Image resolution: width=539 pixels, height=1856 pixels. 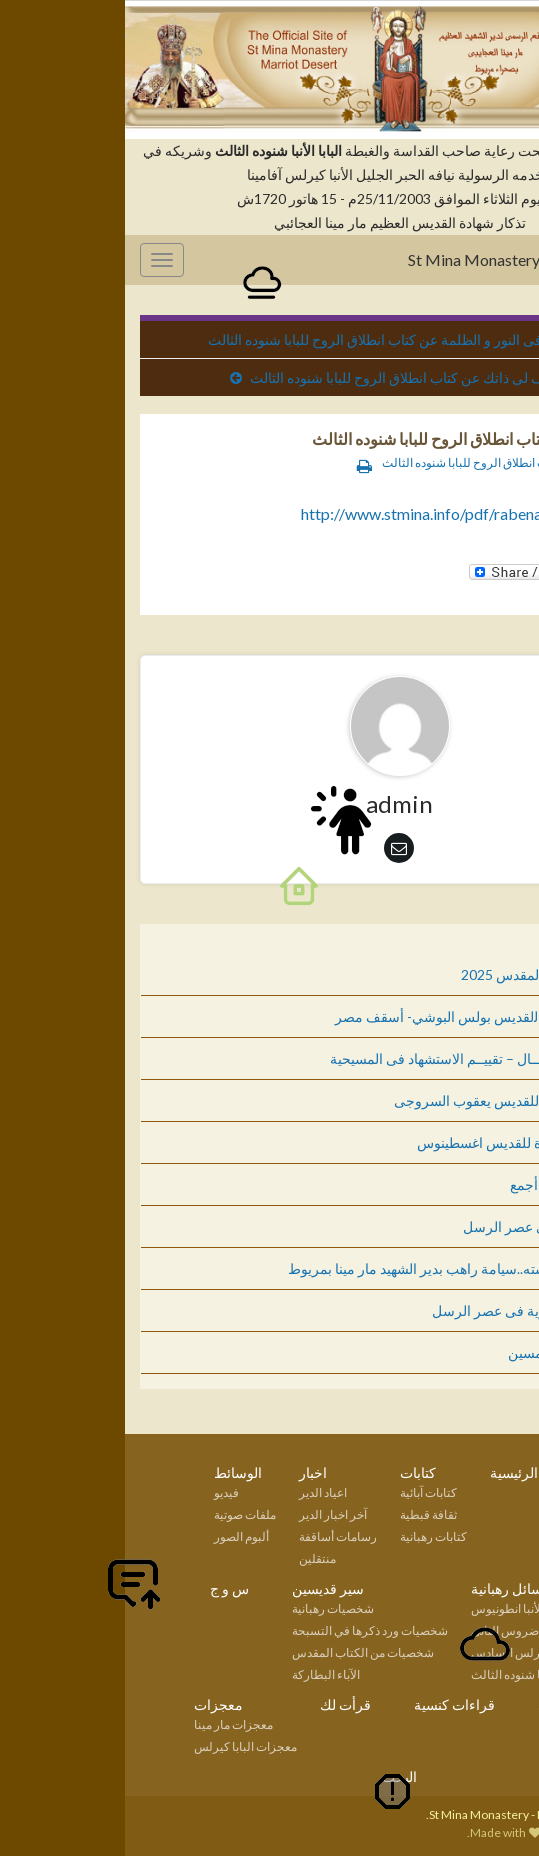 What do you see at coordinates (392, 1791) in the screenshot?
I see `report inappropriate content or behavior` at bounding box center [392, 1791].